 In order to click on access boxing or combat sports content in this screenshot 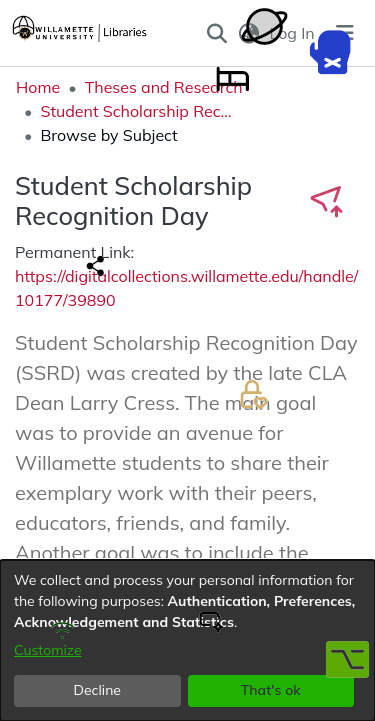, I will do `click(331, 53)`.